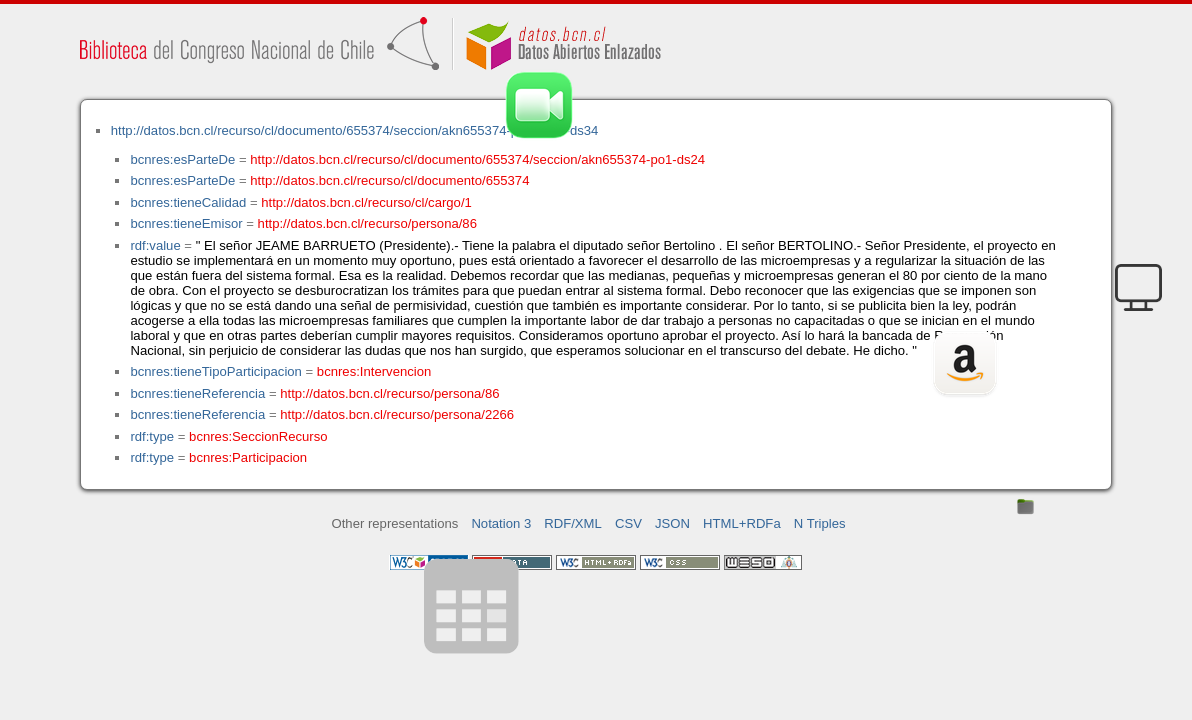  I want to click on indicates a calendar file type, so click(474, 609).